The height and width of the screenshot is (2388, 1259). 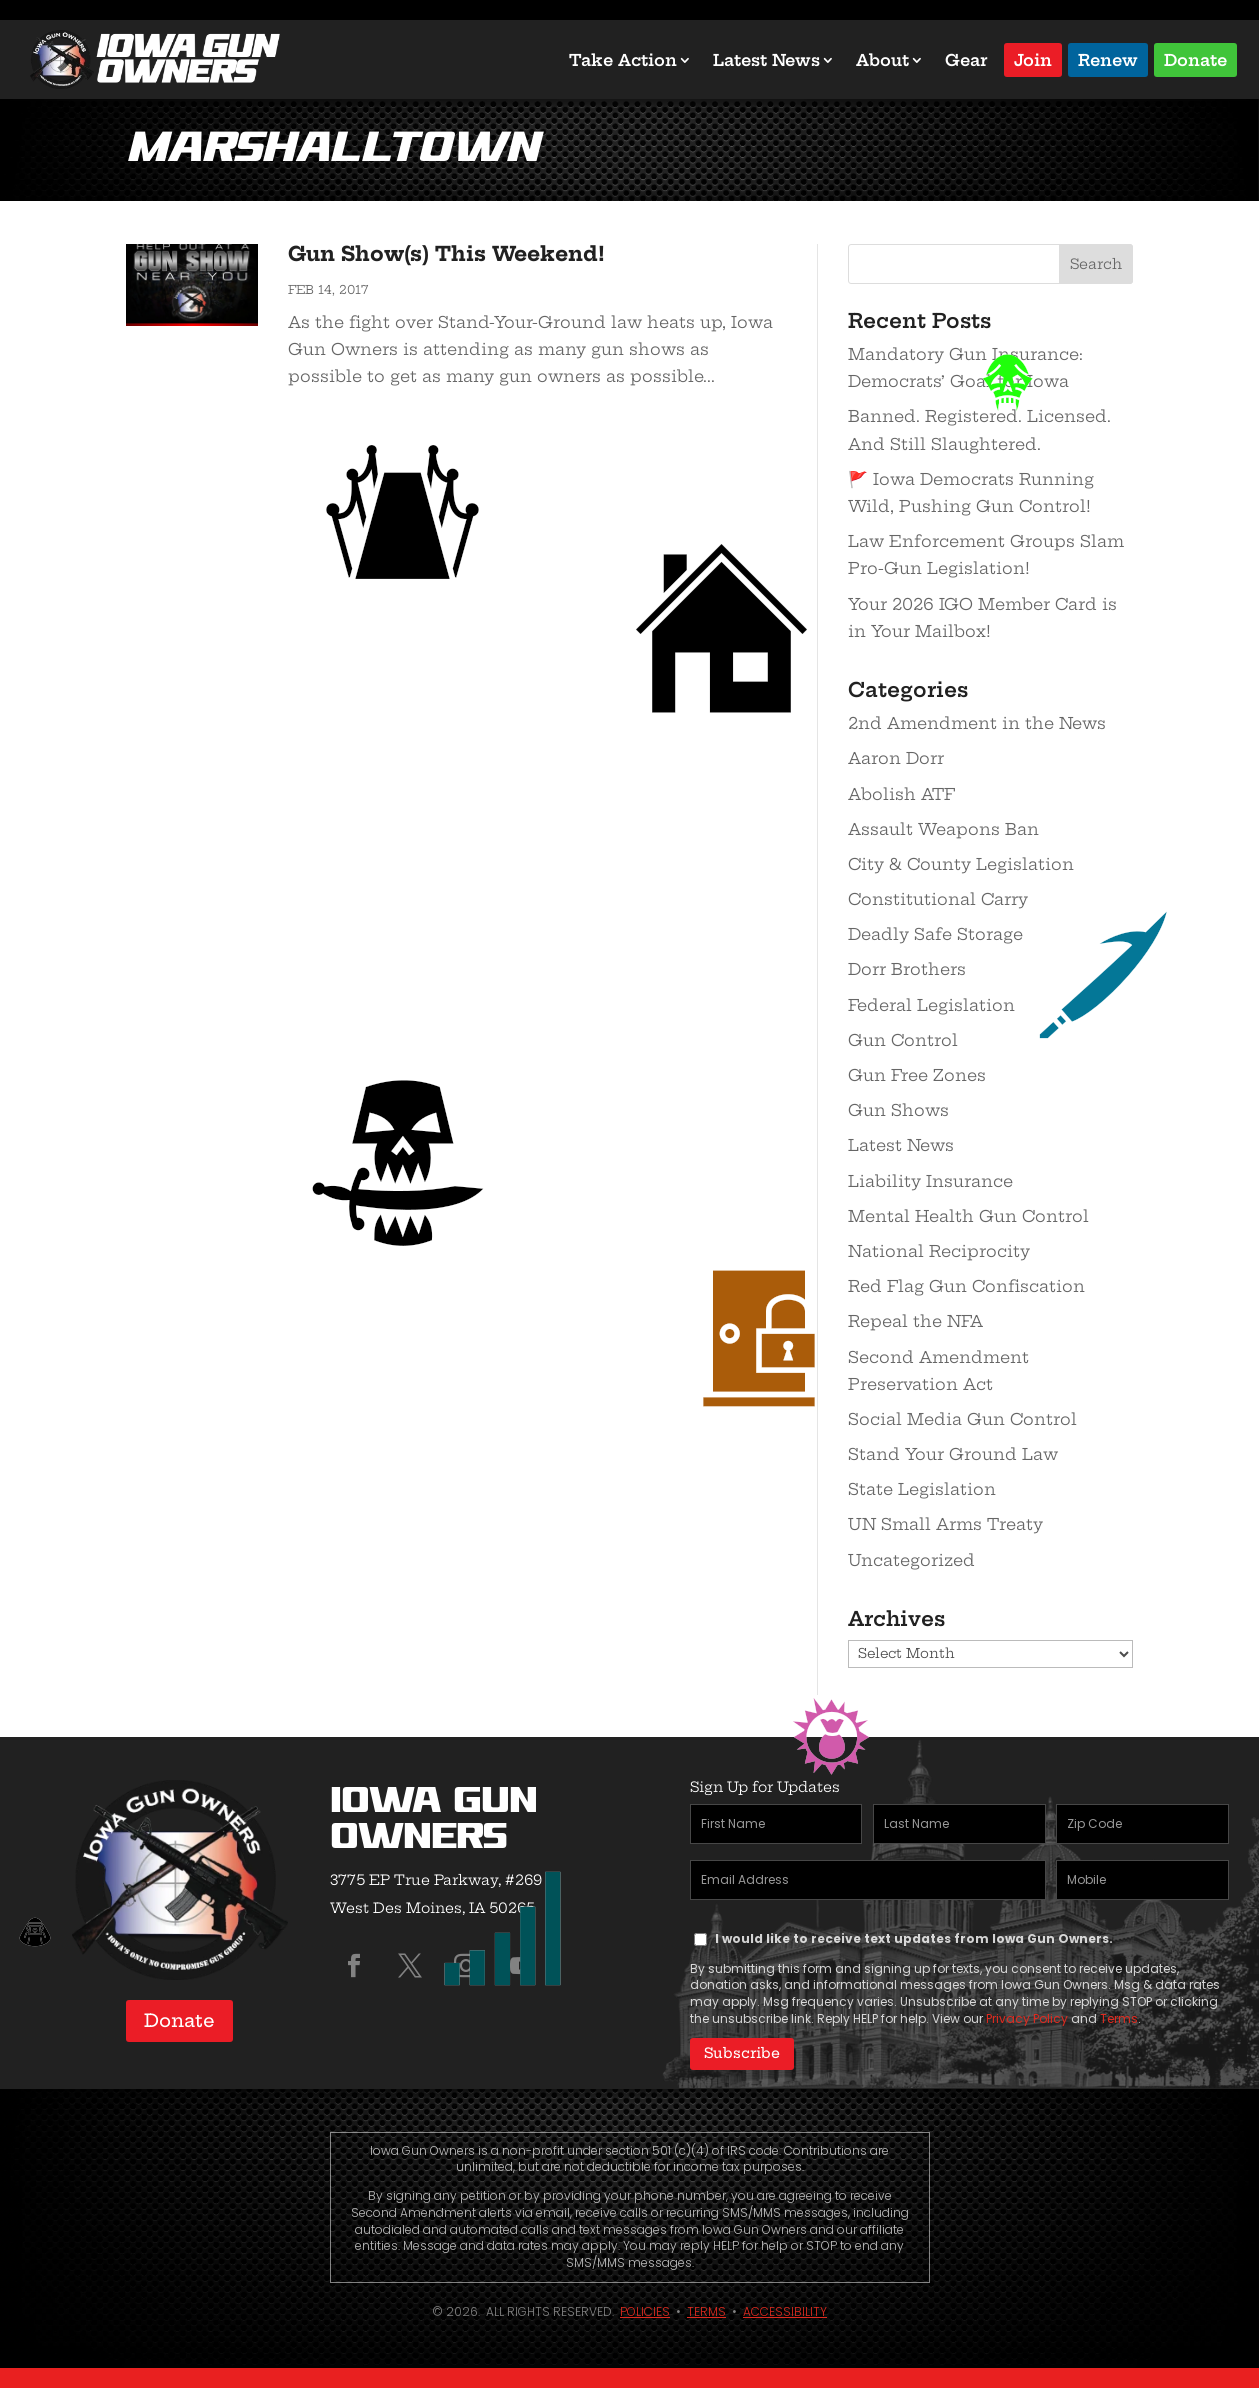 I want to click on indicates a critical hit or bite attack ability, so click(x=398, y=1165).